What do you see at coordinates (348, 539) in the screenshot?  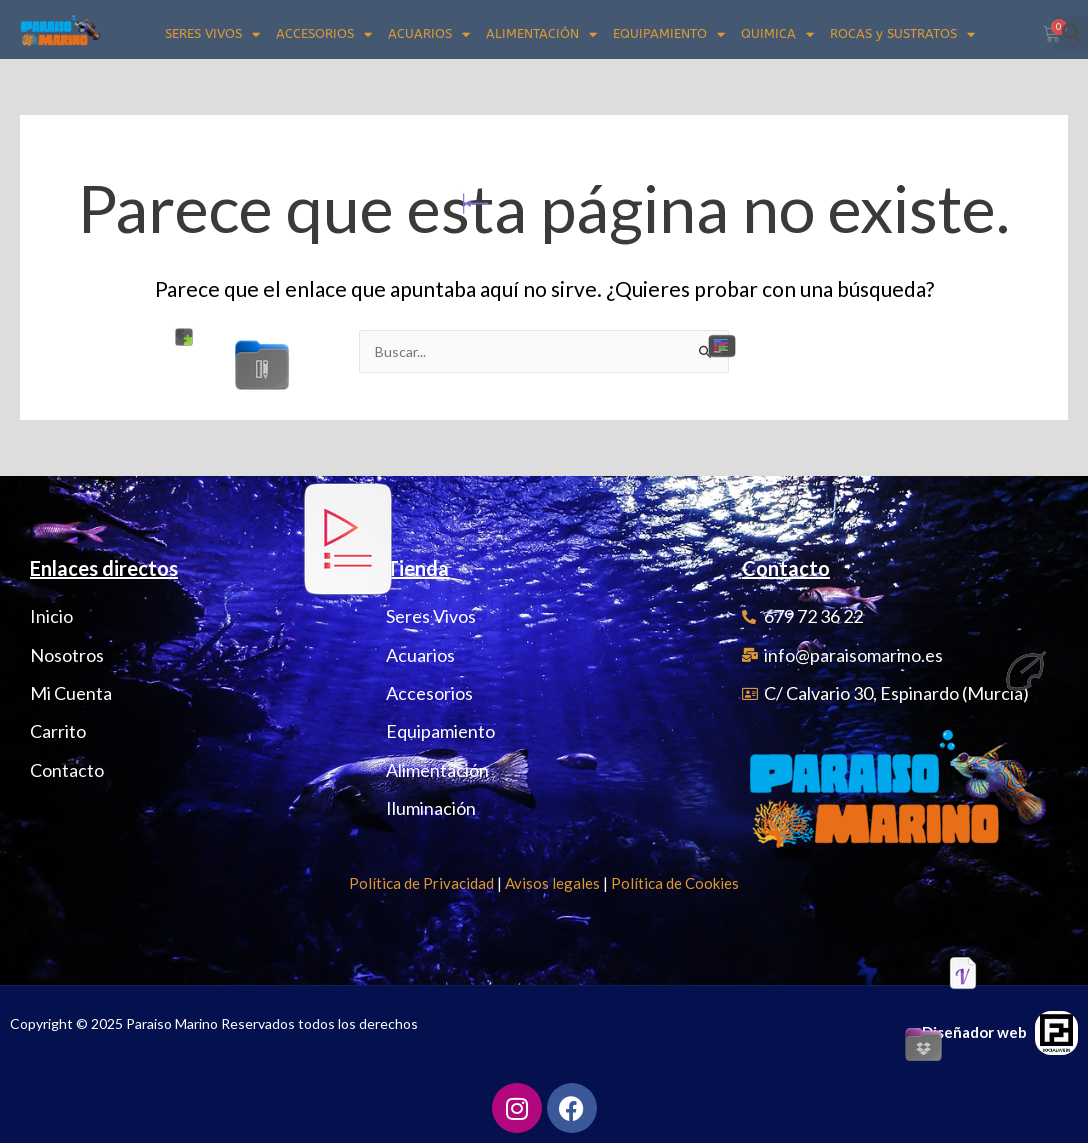 I see `audio playlist file (.scpls format)` at bounding box center [348, 539].